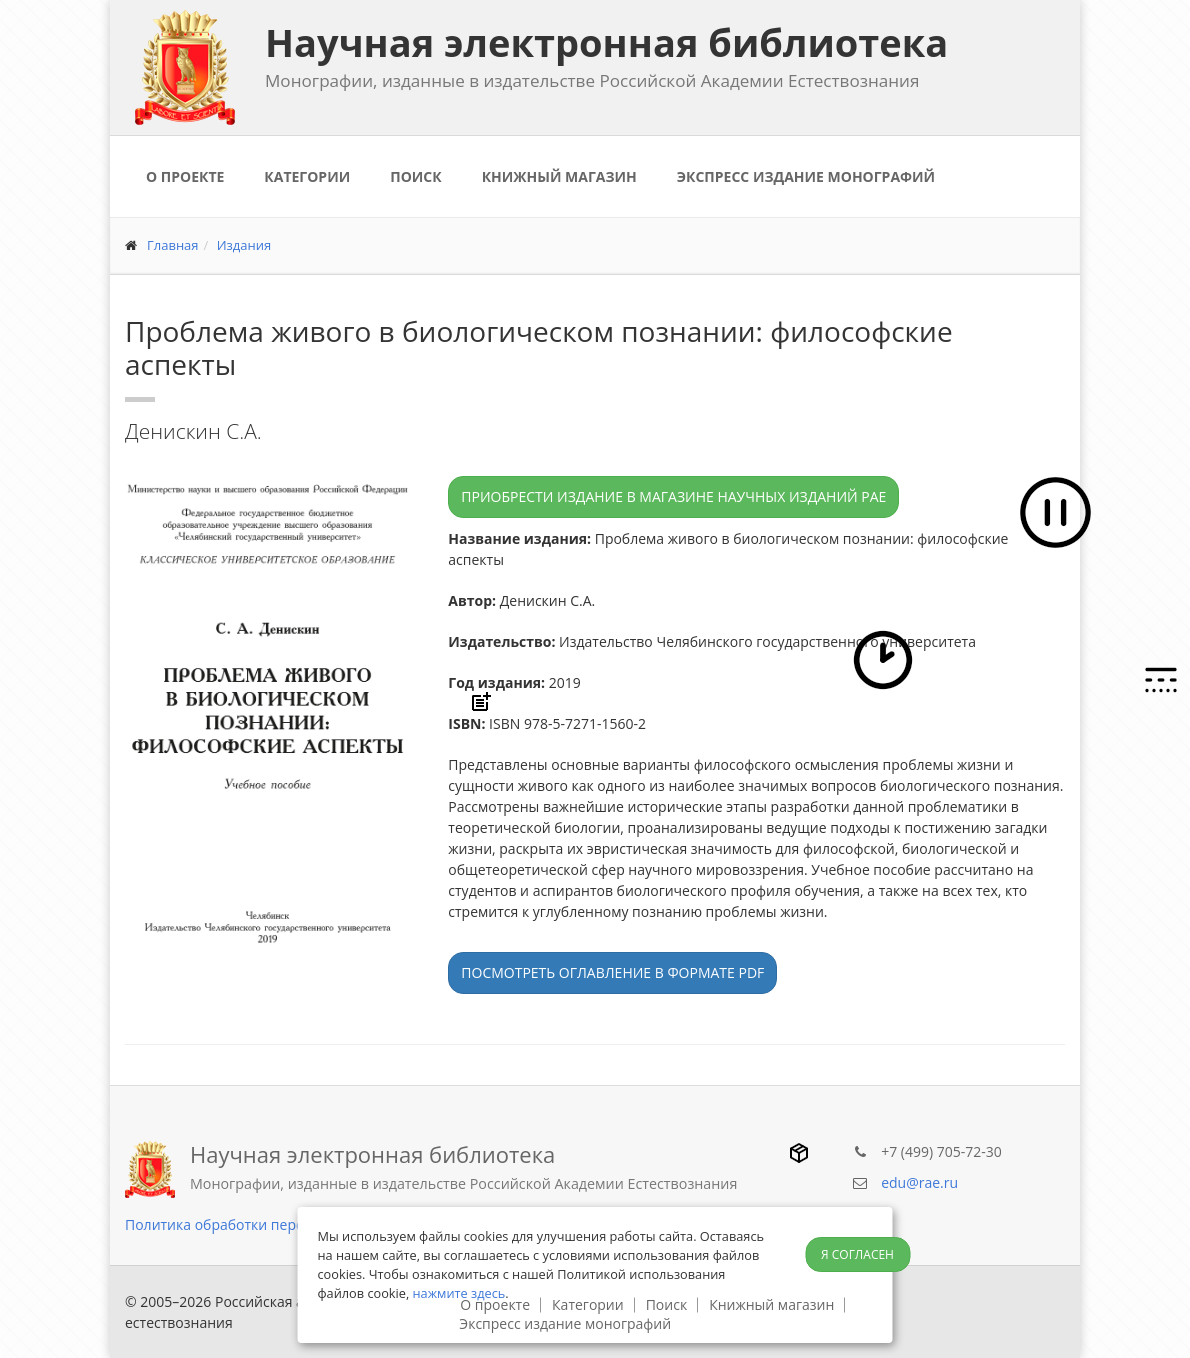 The width and height of the screenshot is (1190, 1358). Describe the element at coordinates (481, 702) in the screenshot. I see `create a new post or document` at that location.